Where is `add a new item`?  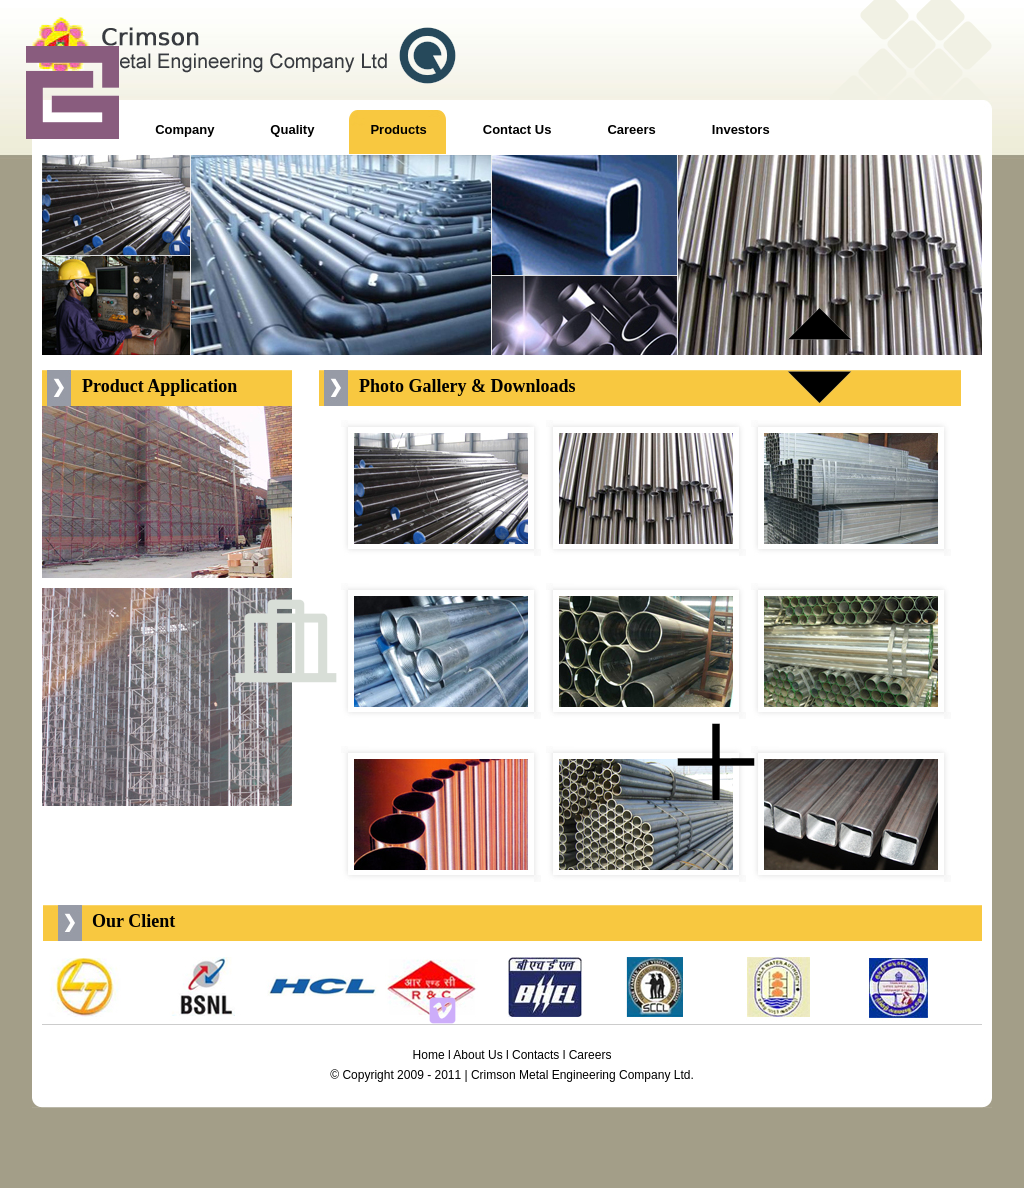
add a new item is located at coordinates (716, 762).